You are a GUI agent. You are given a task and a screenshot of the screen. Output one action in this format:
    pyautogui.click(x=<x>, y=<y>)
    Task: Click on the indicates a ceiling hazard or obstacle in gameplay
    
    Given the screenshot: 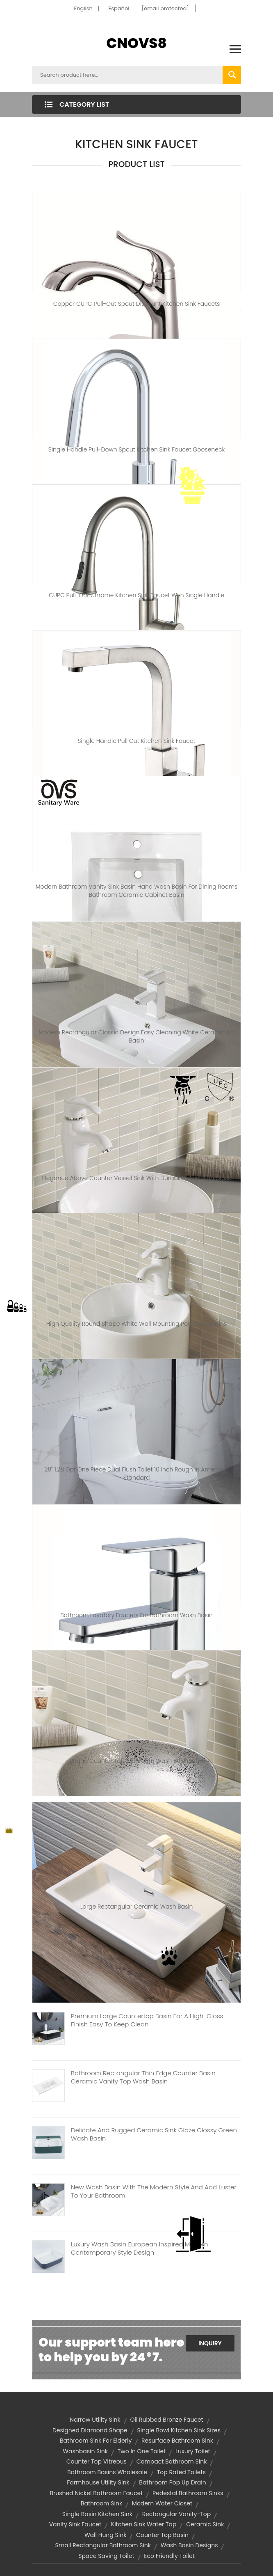 What is the action you would take?
    pyautogui.click(x=182, y=1090)
    